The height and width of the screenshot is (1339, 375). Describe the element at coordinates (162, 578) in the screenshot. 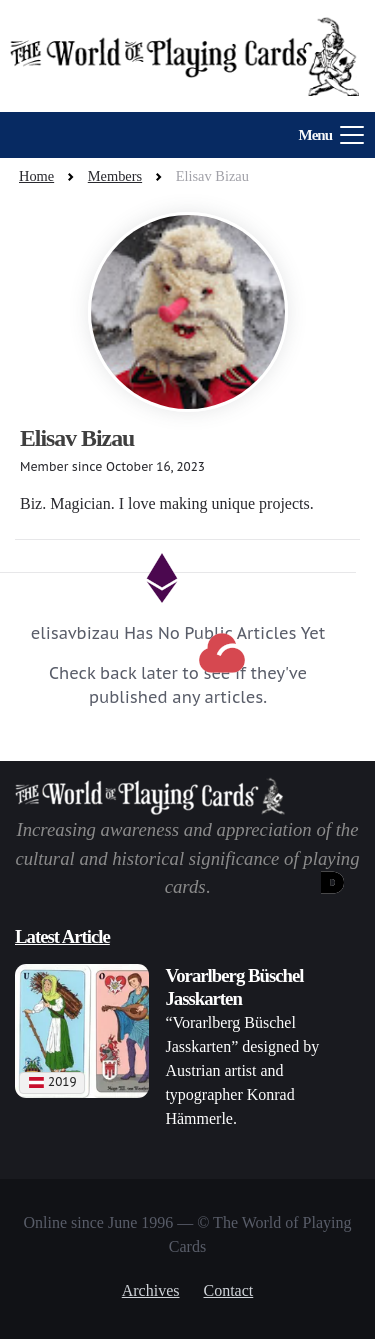

I see `Ethereum cryptocurrency logo` at that location.